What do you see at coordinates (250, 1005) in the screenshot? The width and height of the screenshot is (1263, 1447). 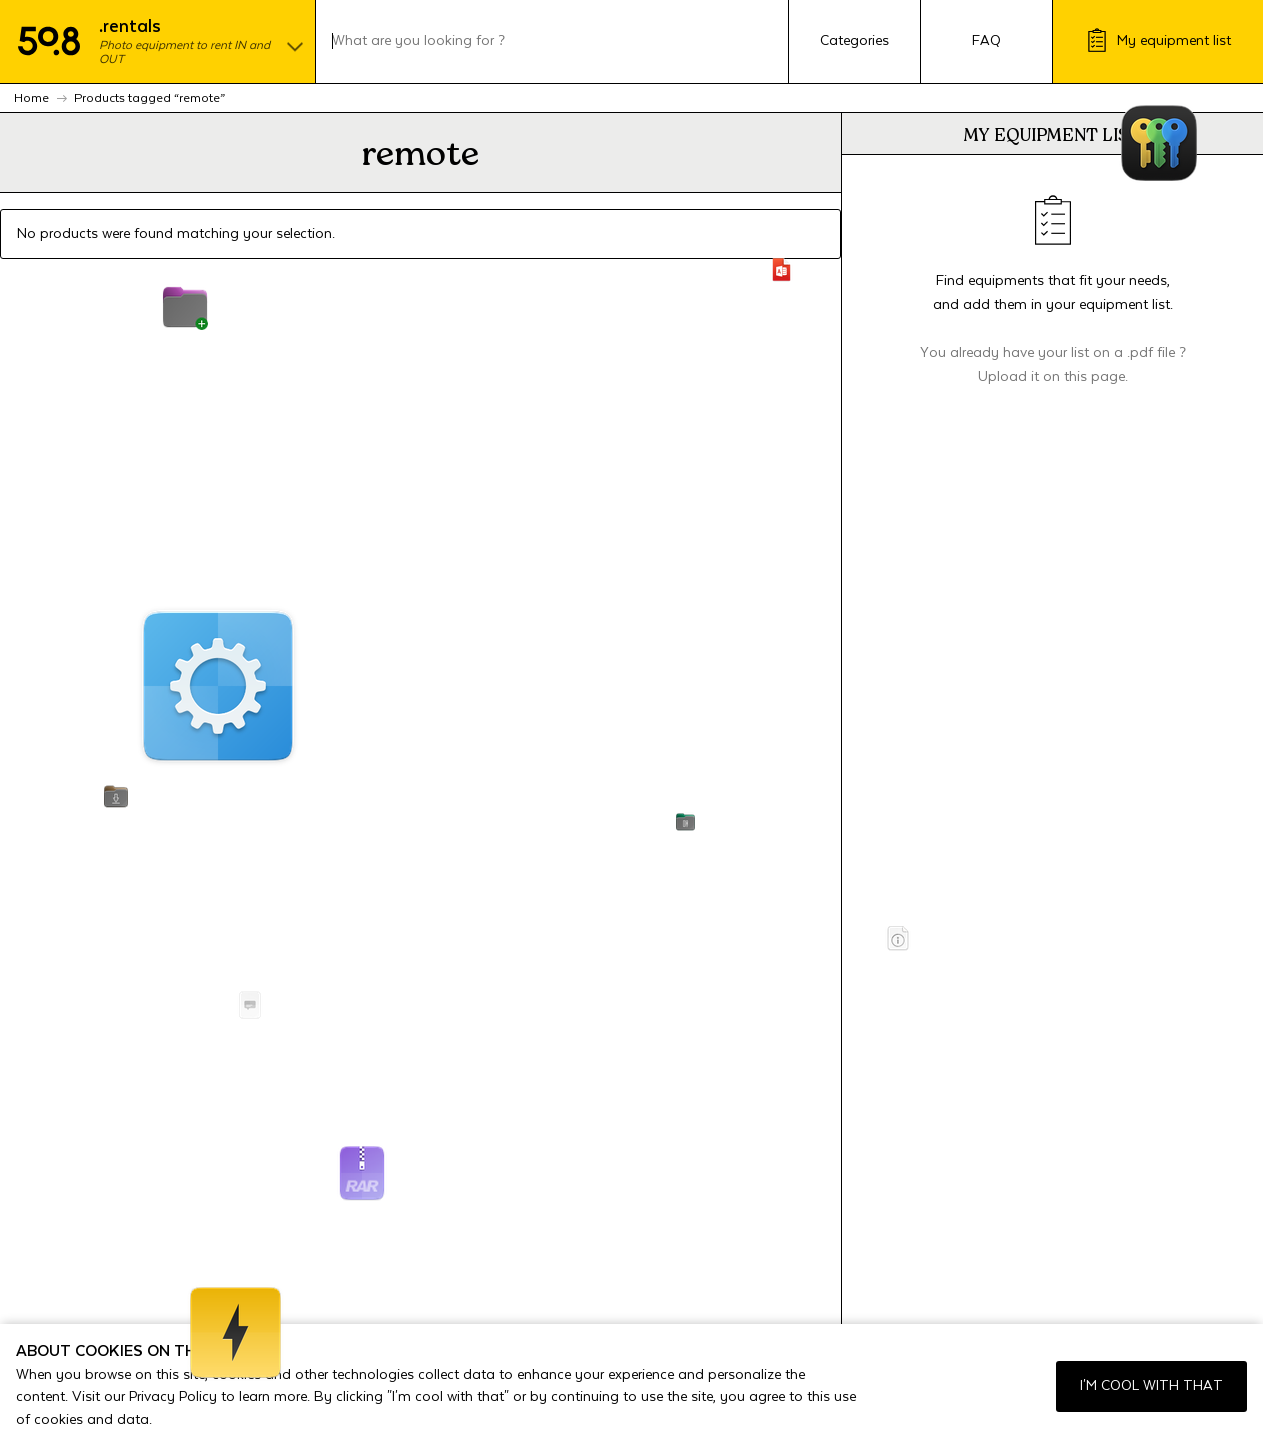 I see `a microdvd subtitle file` at bounding box center [250, 1005].